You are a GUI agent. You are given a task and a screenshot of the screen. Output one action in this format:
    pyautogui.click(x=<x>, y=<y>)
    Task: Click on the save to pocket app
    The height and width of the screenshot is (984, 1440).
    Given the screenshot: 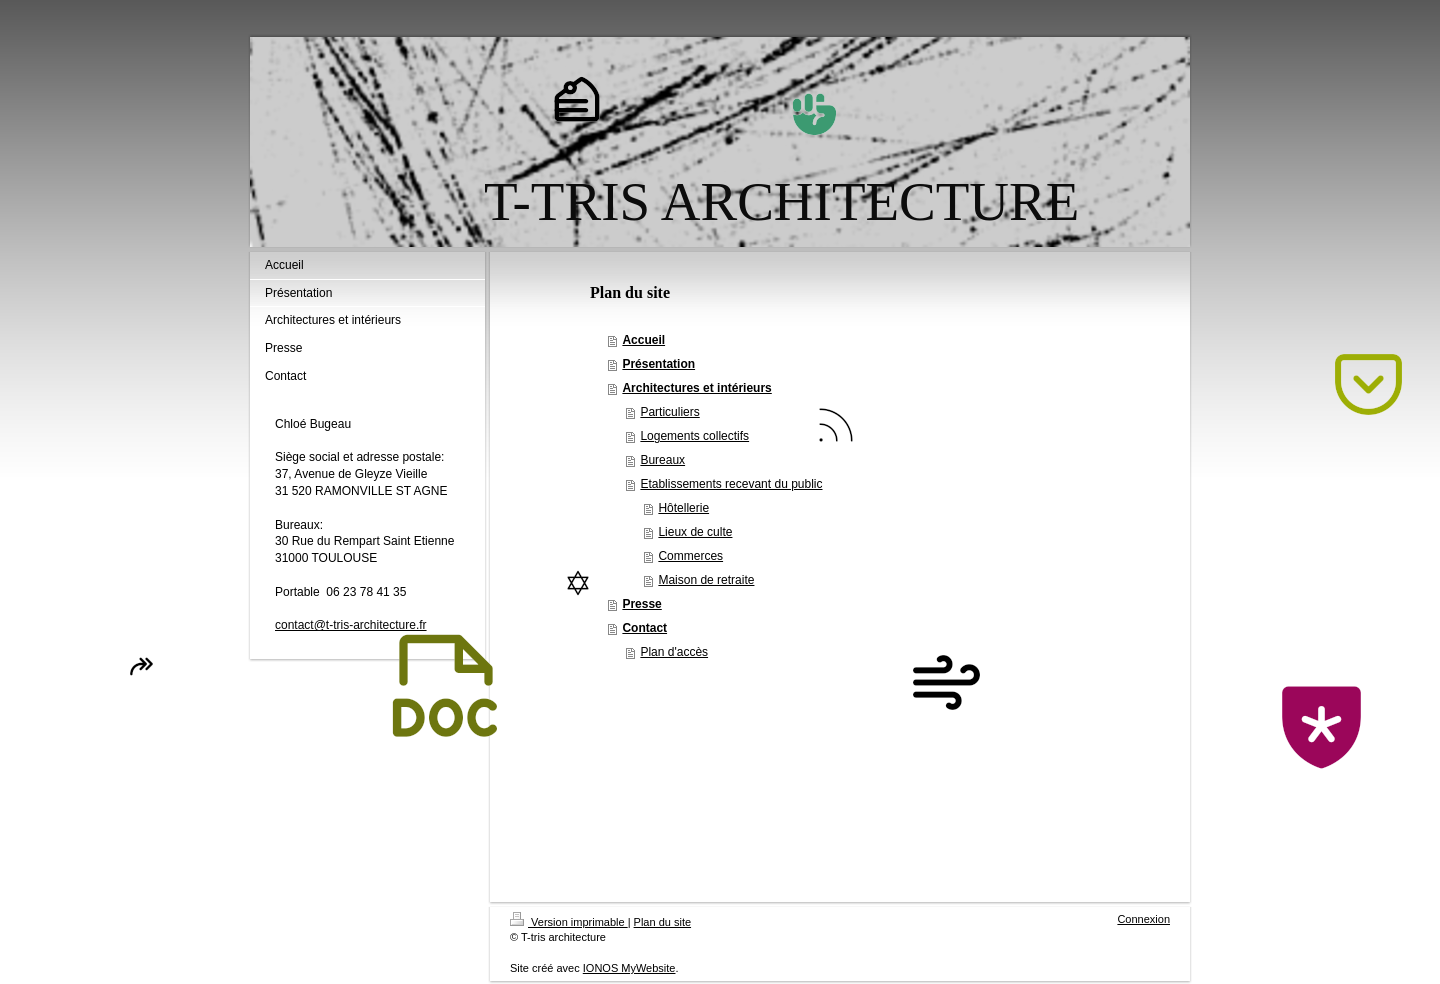 What is the action you would take?
    pyautogui.click(x=1368, y=384)
    